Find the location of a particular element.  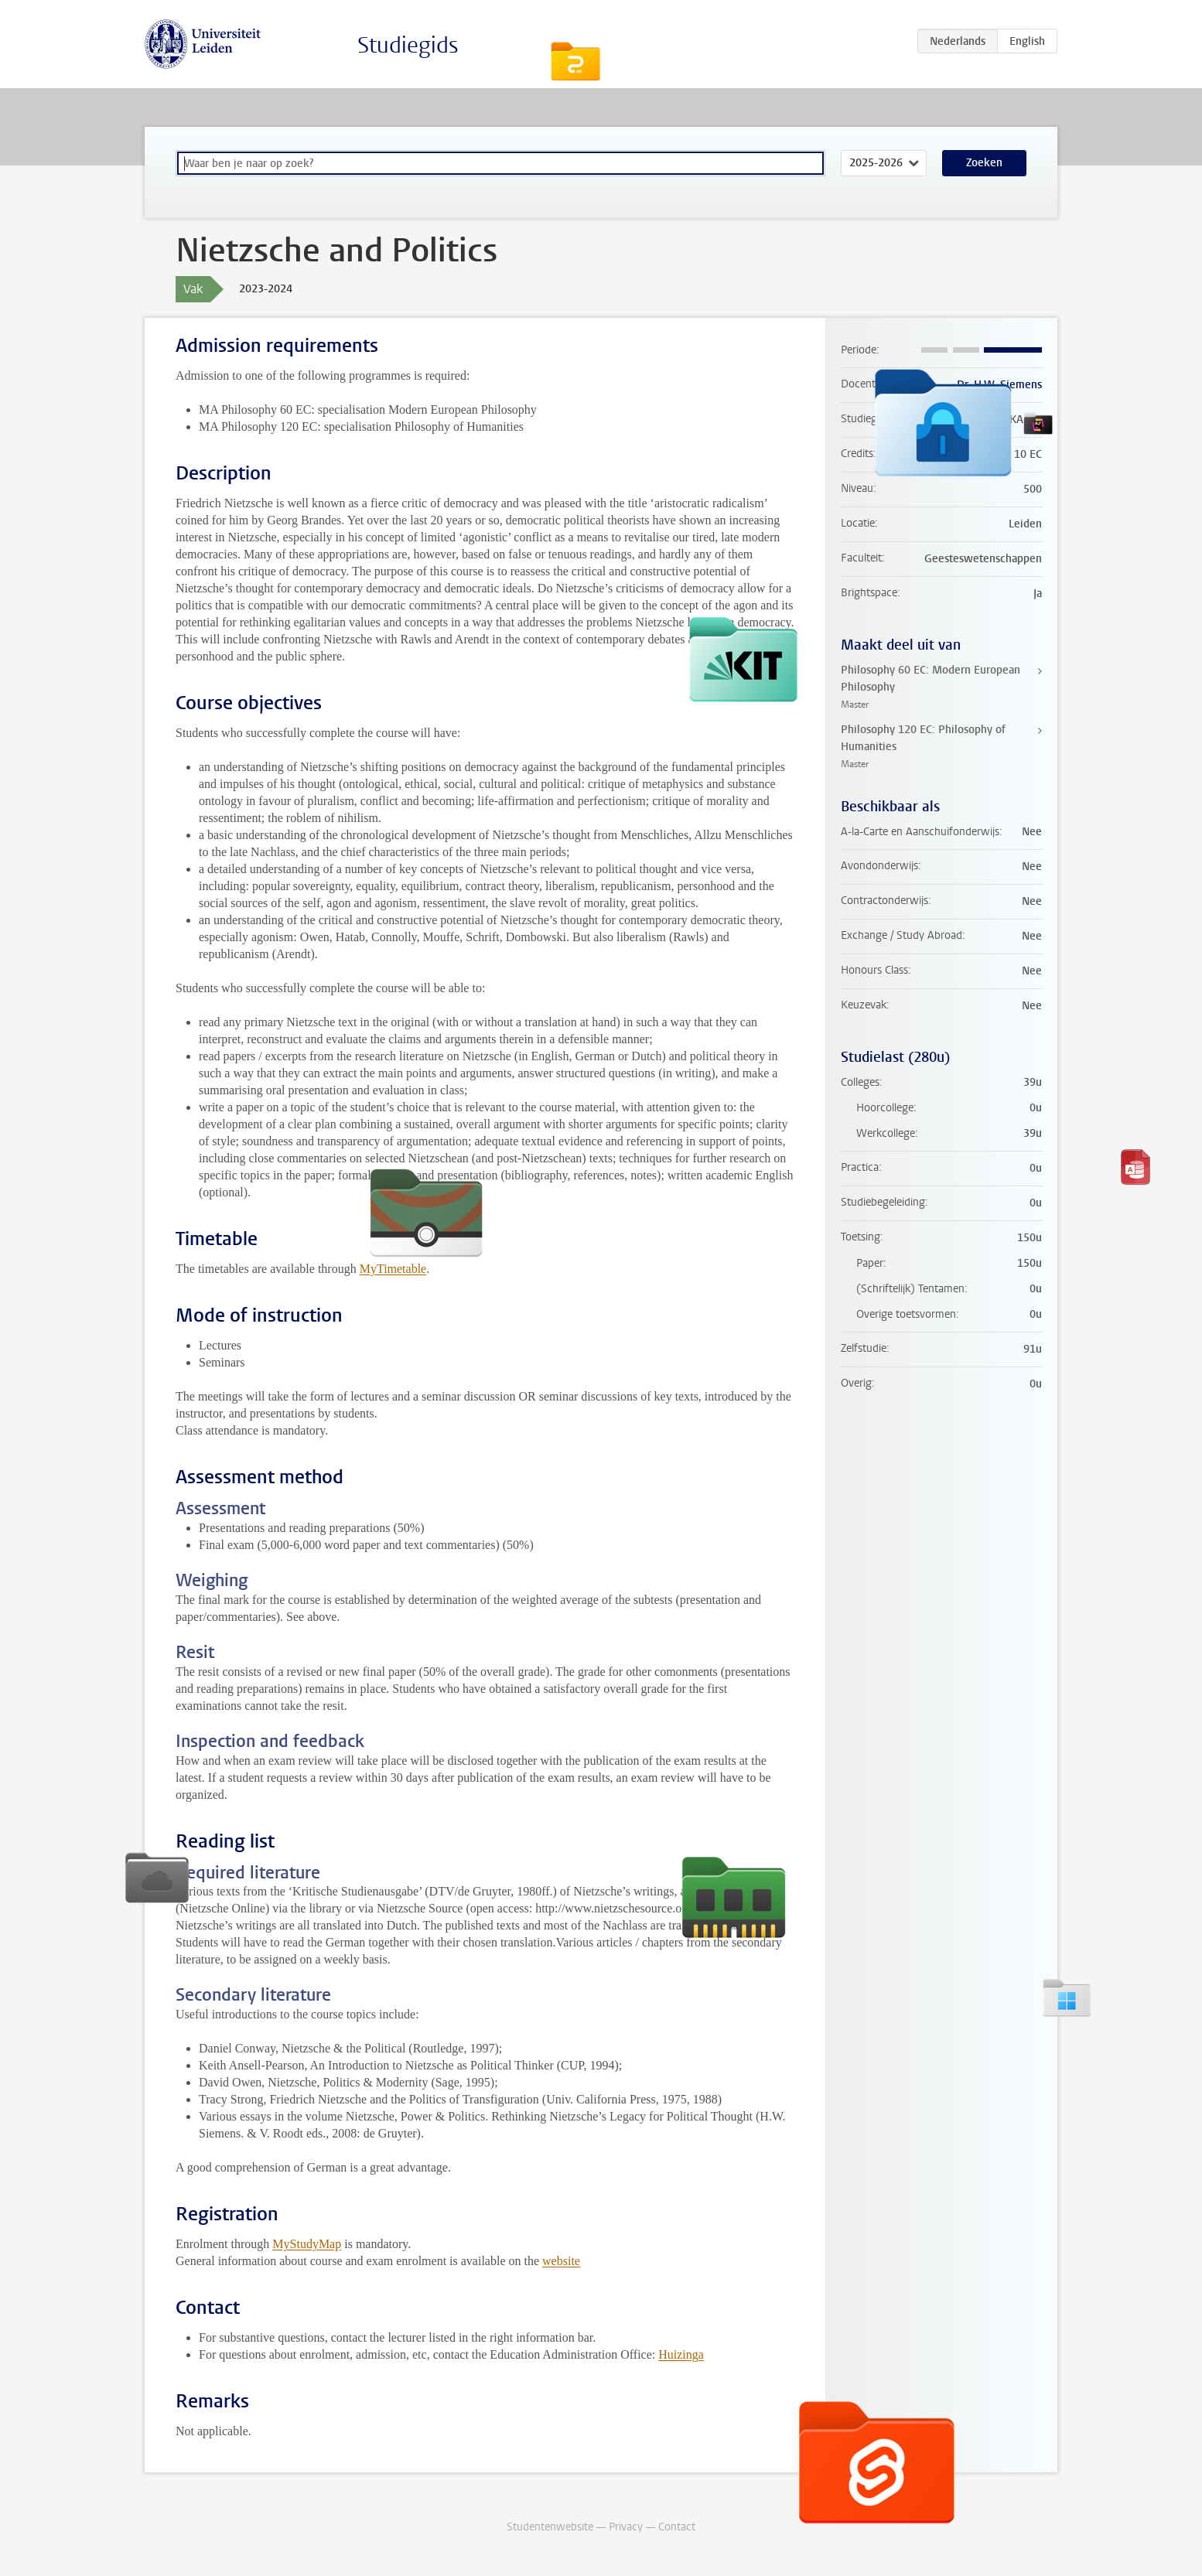

folder containing memory or RAM-related files is located at coordinates (733, 1900).